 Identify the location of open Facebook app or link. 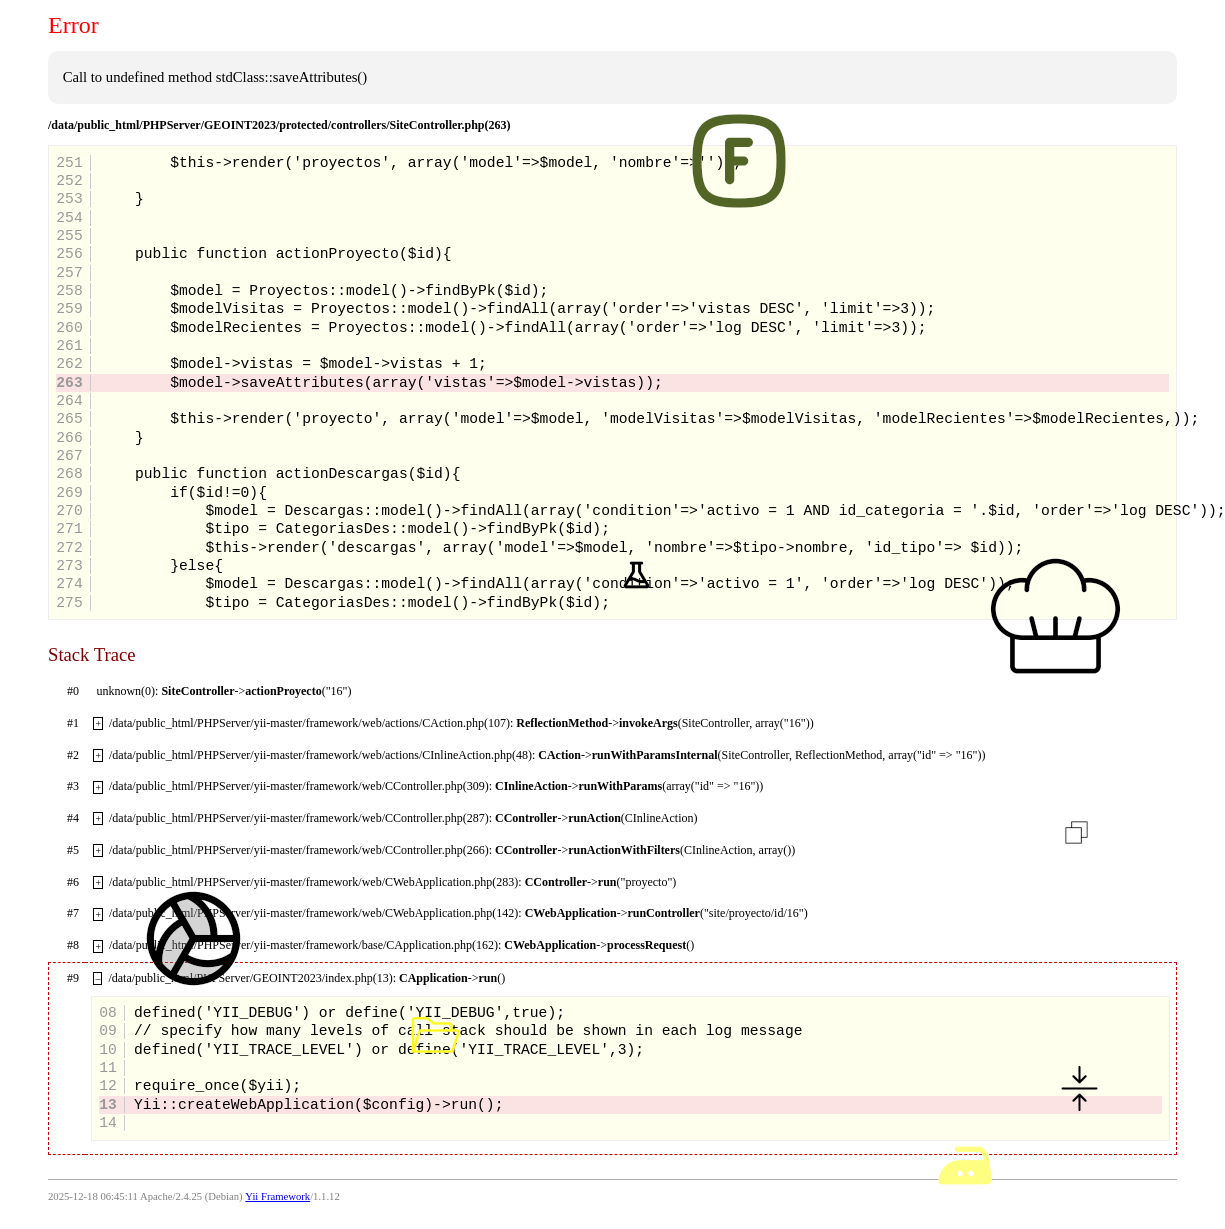
(739, 161).